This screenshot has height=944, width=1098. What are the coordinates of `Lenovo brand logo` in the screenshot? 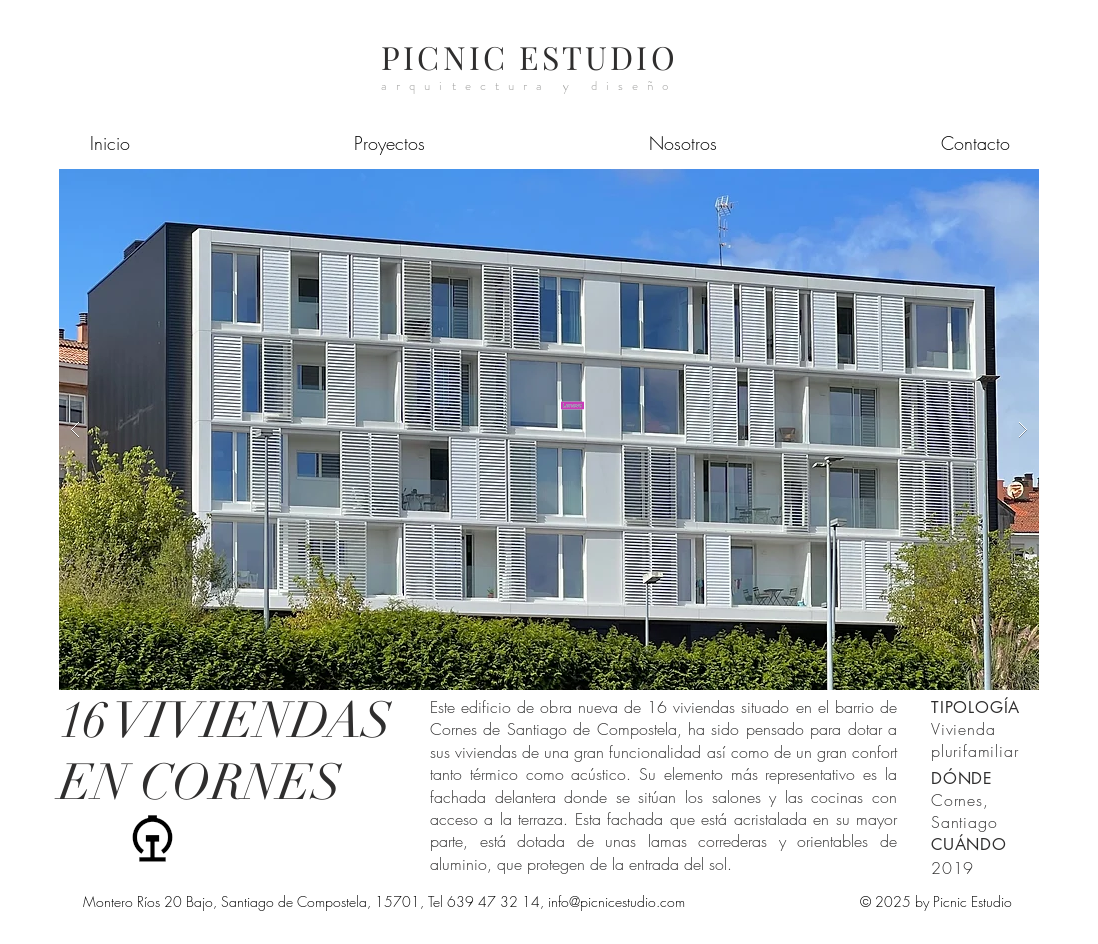 It's located at (572, 405).